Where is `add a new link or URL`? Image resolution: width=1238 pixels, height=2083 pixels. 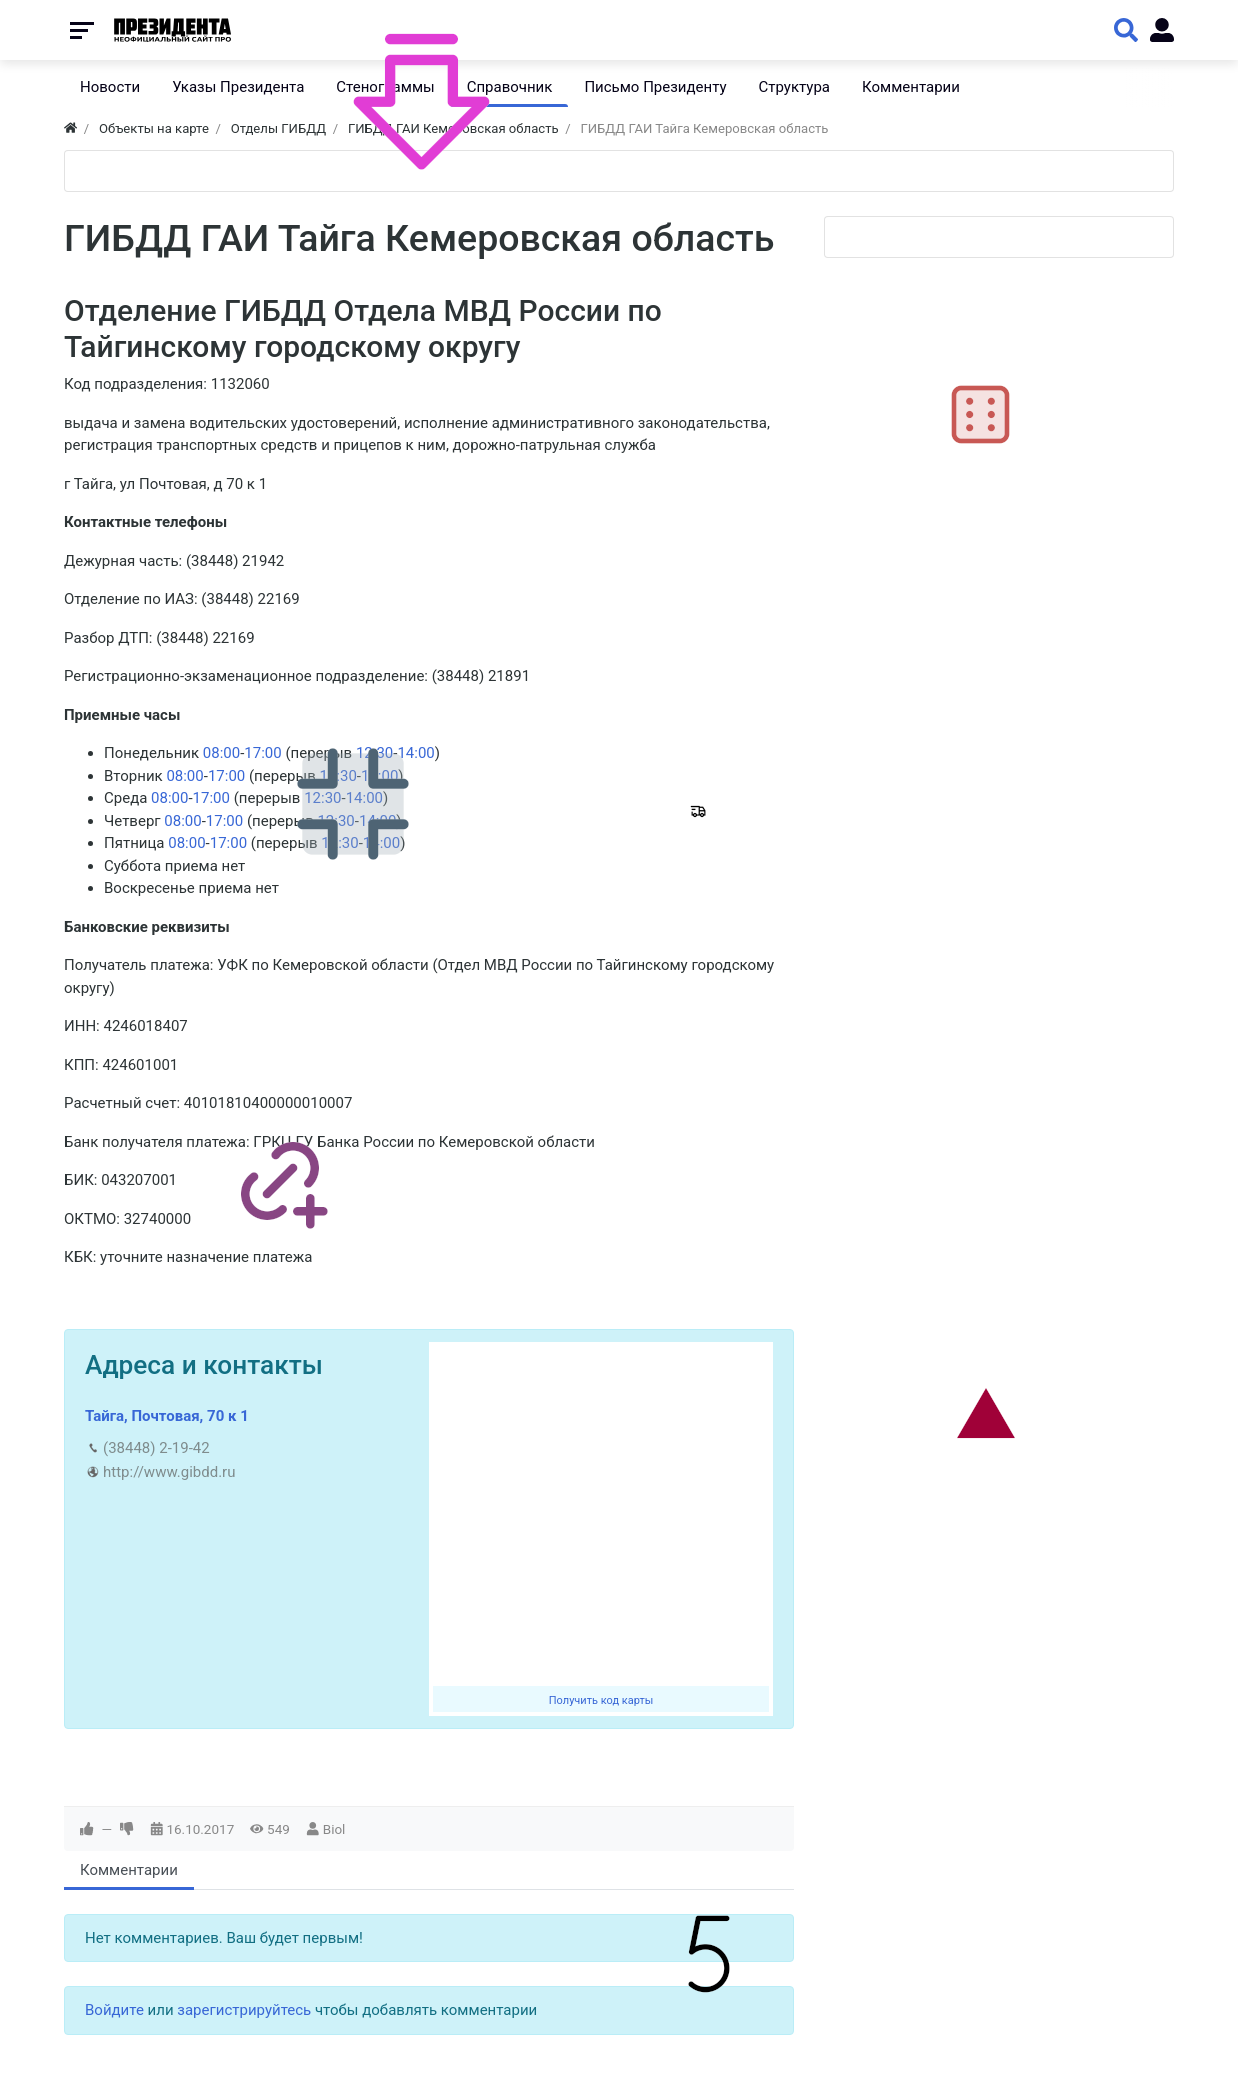
add a new link or URL is located at coordinates (280, 1181).